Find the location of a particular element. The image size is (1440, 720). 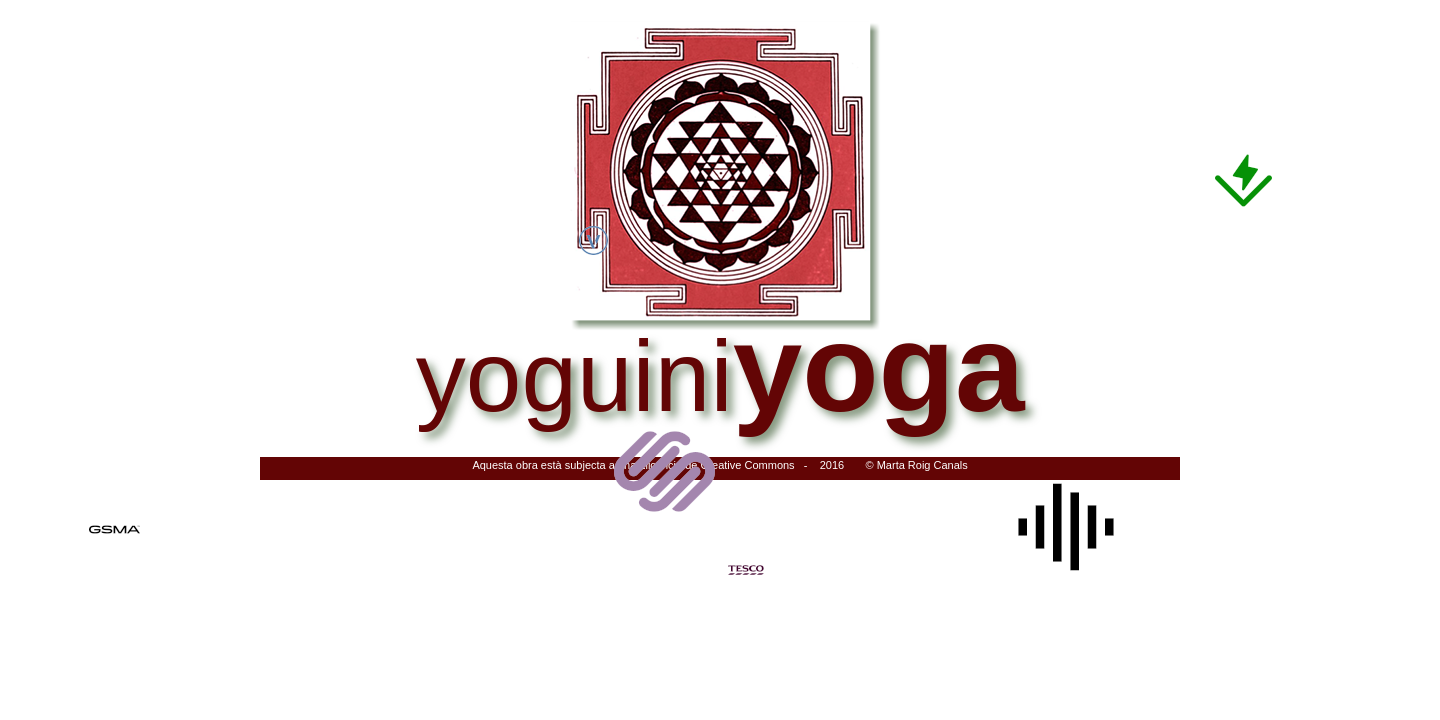

GSMA organization logo is located at coordinates (114, 529).